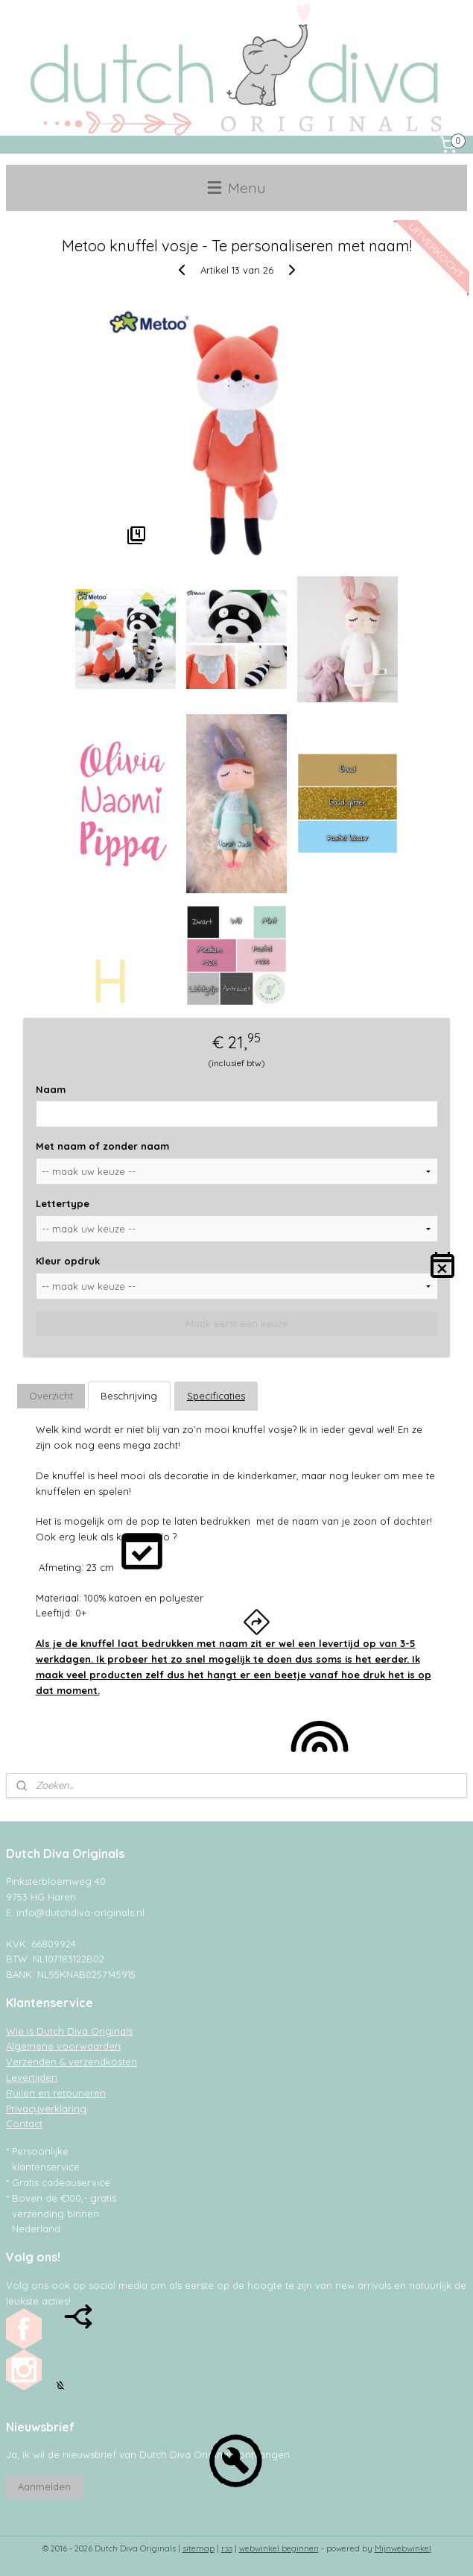  What do you see at coordinates (442, 1266) in the screenshot?
I see `indicates a cancelled or unavailable event` at bounding box center [442, 1266].